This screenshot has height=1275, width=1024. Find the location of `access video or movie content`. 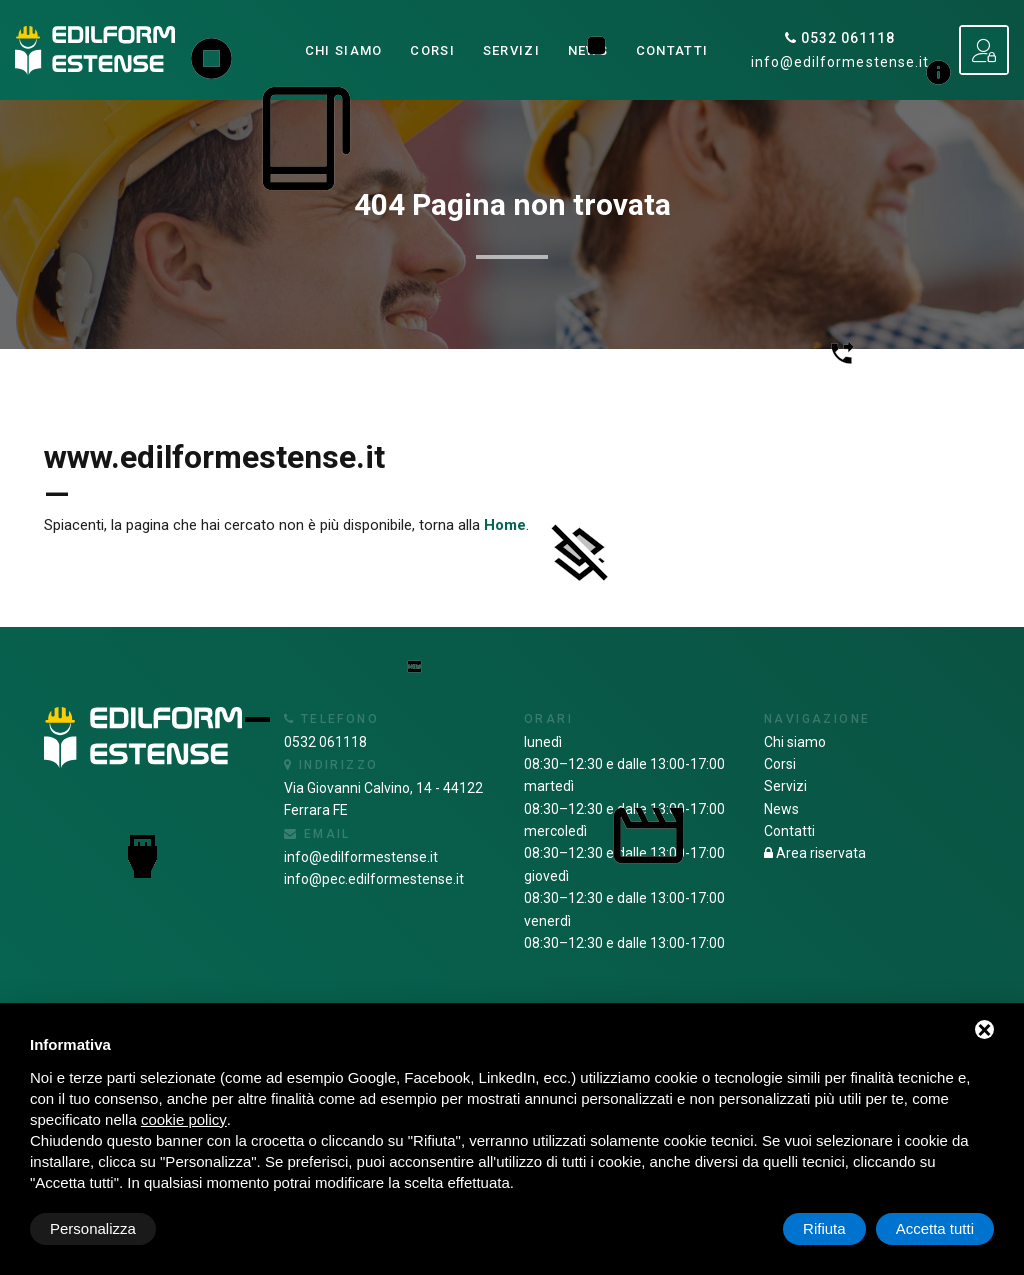

access video or movie content is located at coordinates (648, 835).